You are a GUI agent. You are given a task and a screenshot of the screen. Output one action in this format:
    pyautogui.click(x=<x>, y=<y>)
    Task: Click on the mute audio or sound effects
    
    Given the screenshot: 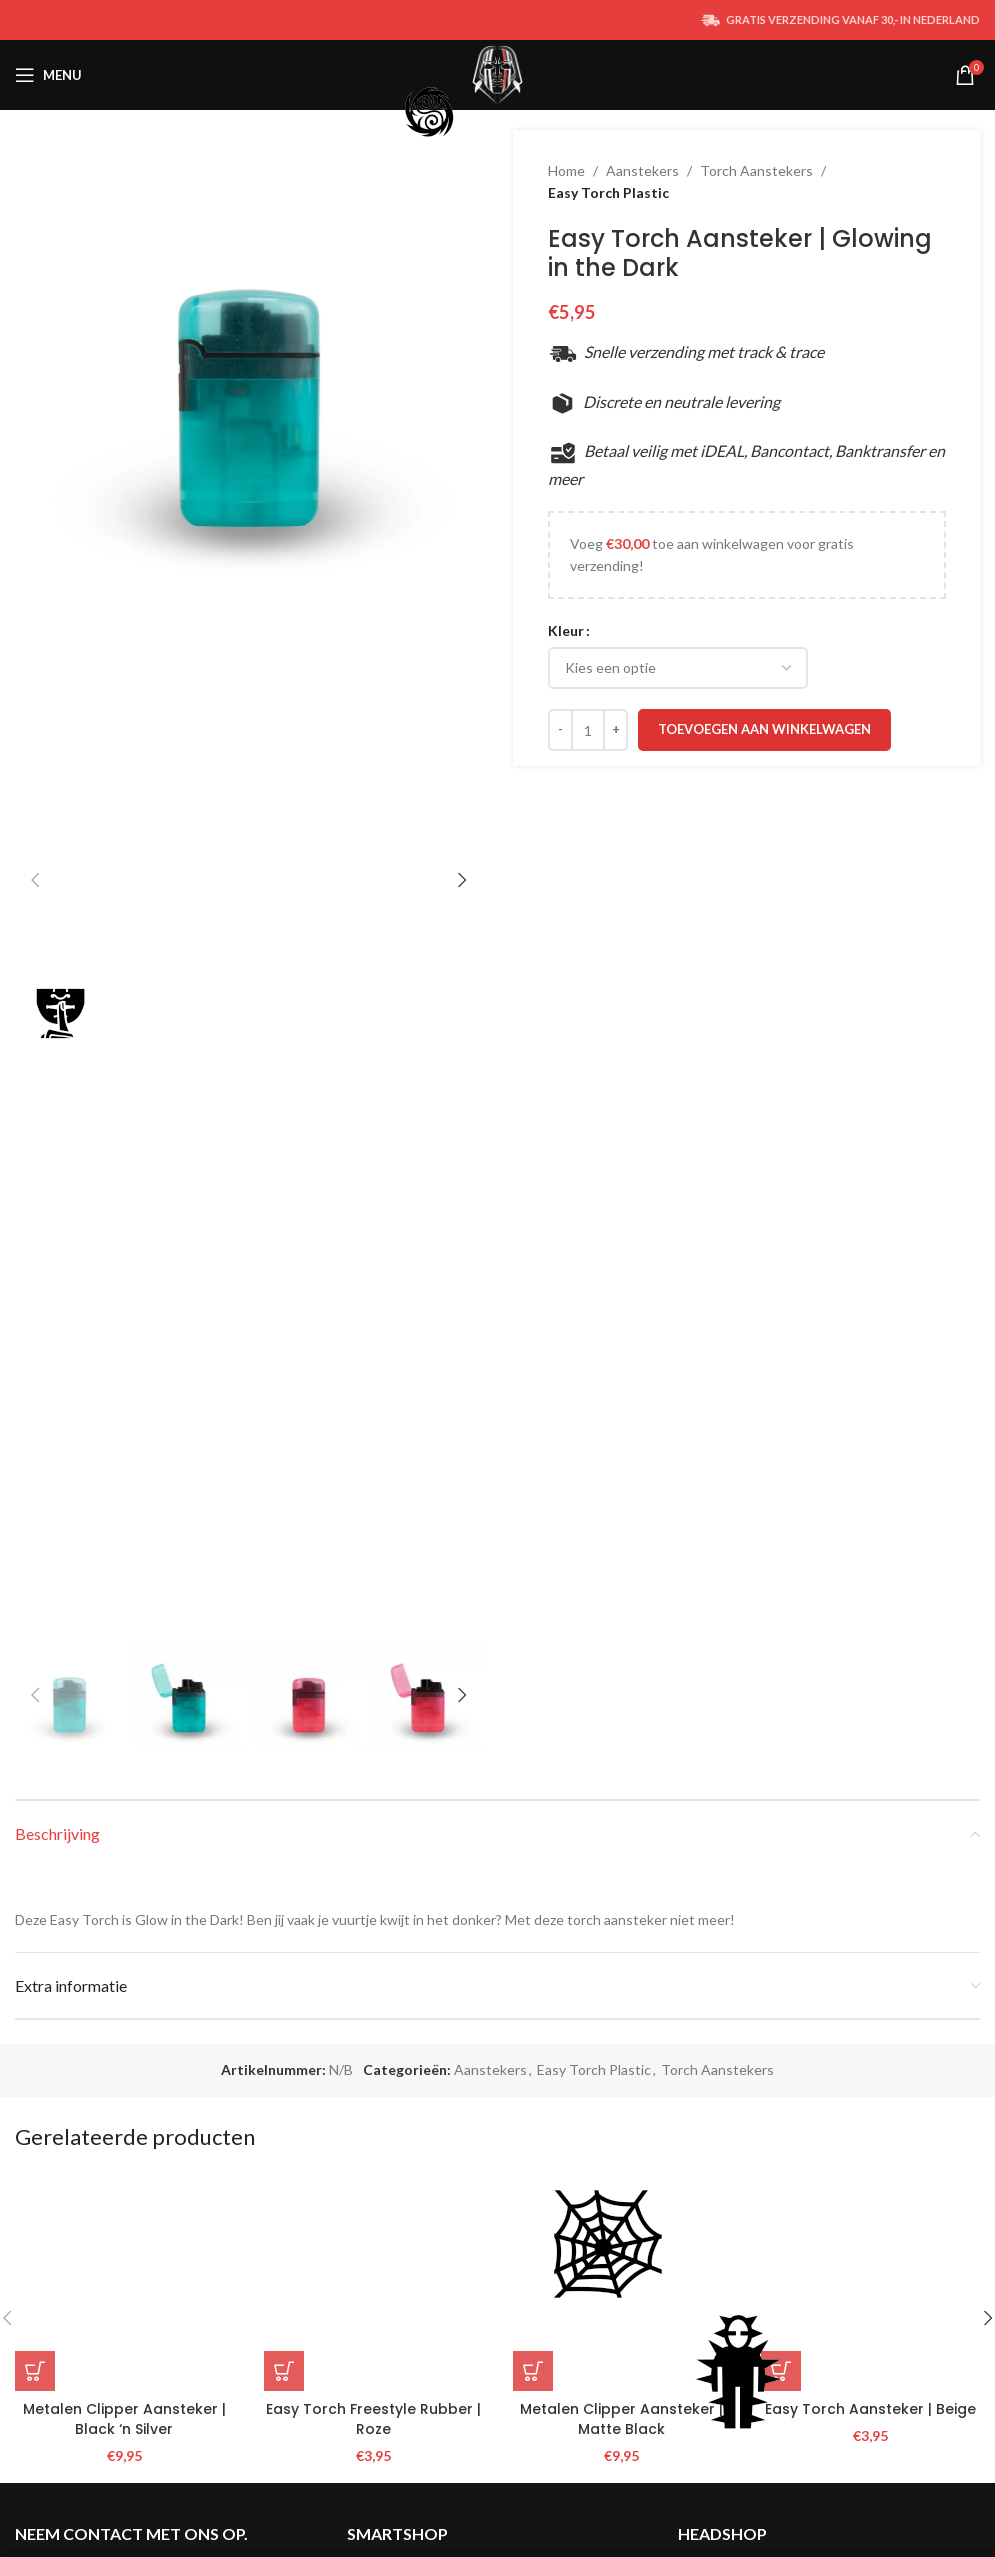 What is the action you would take?
    pyautogui.click(x=60, y=1013)
    